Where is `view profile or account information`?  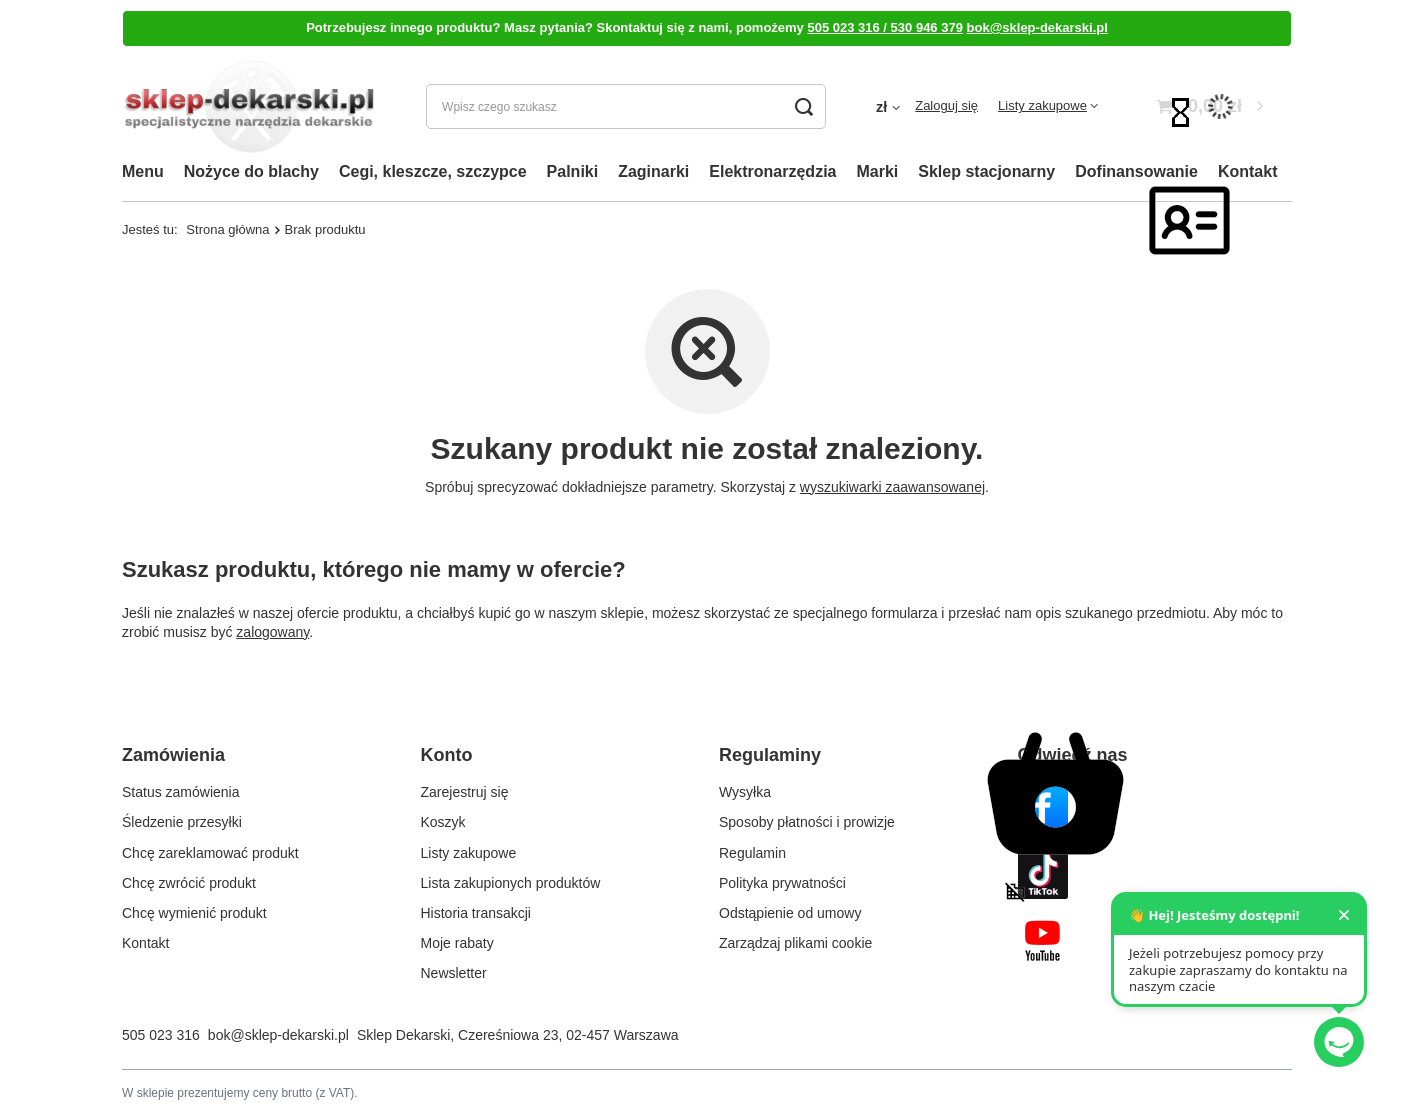
view profile or account information is located at coordinates (1189, 220).